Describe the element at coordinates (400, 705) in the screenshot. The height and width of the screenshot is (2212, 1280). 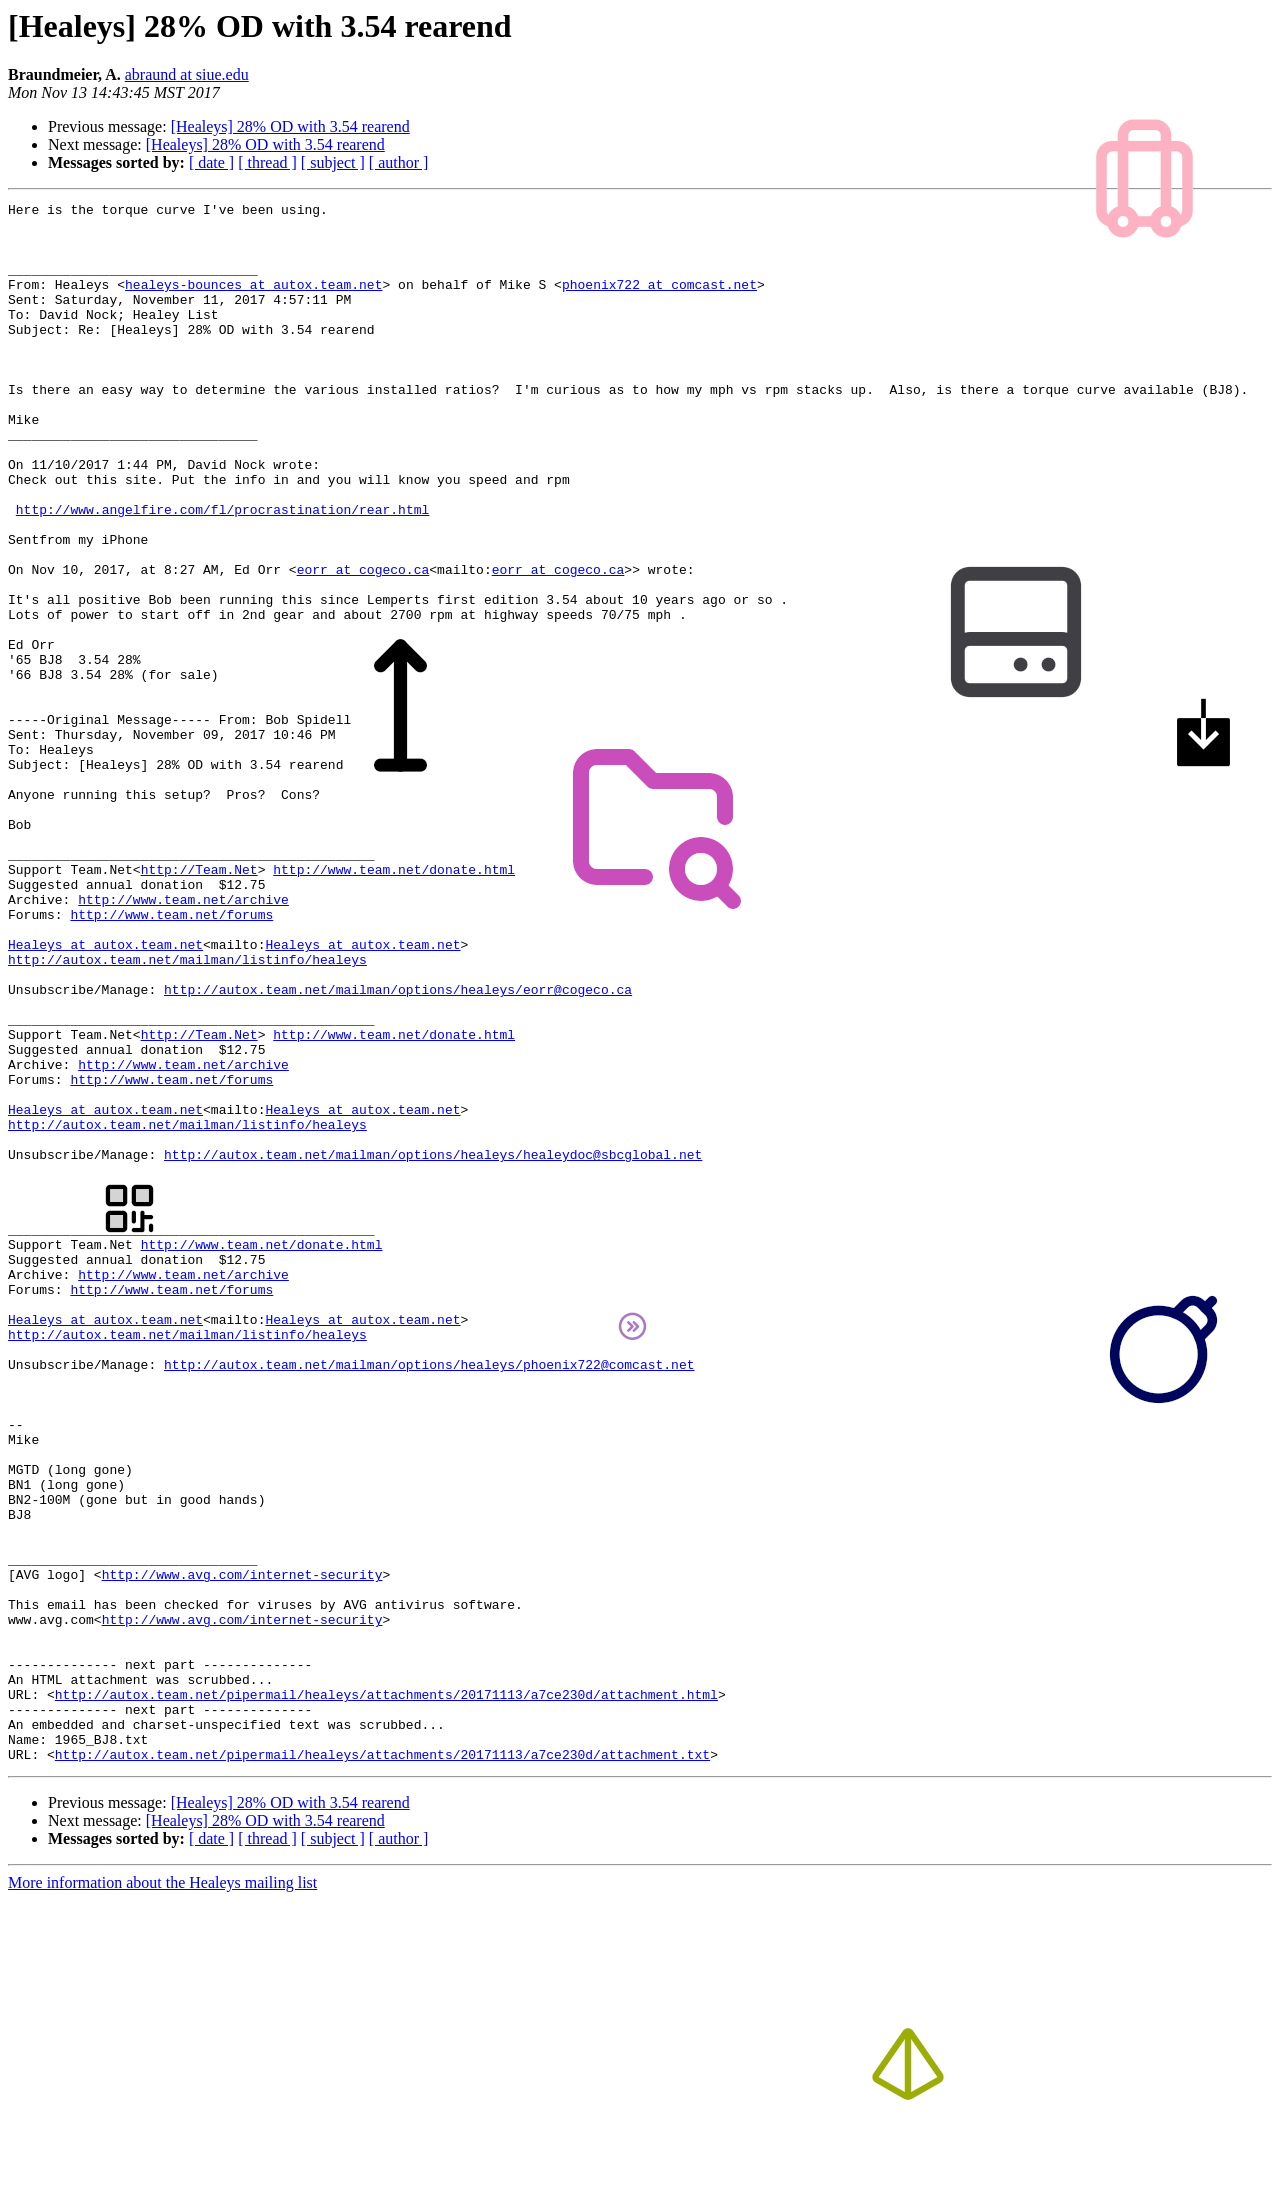
I see `move item to top of list` at that location.